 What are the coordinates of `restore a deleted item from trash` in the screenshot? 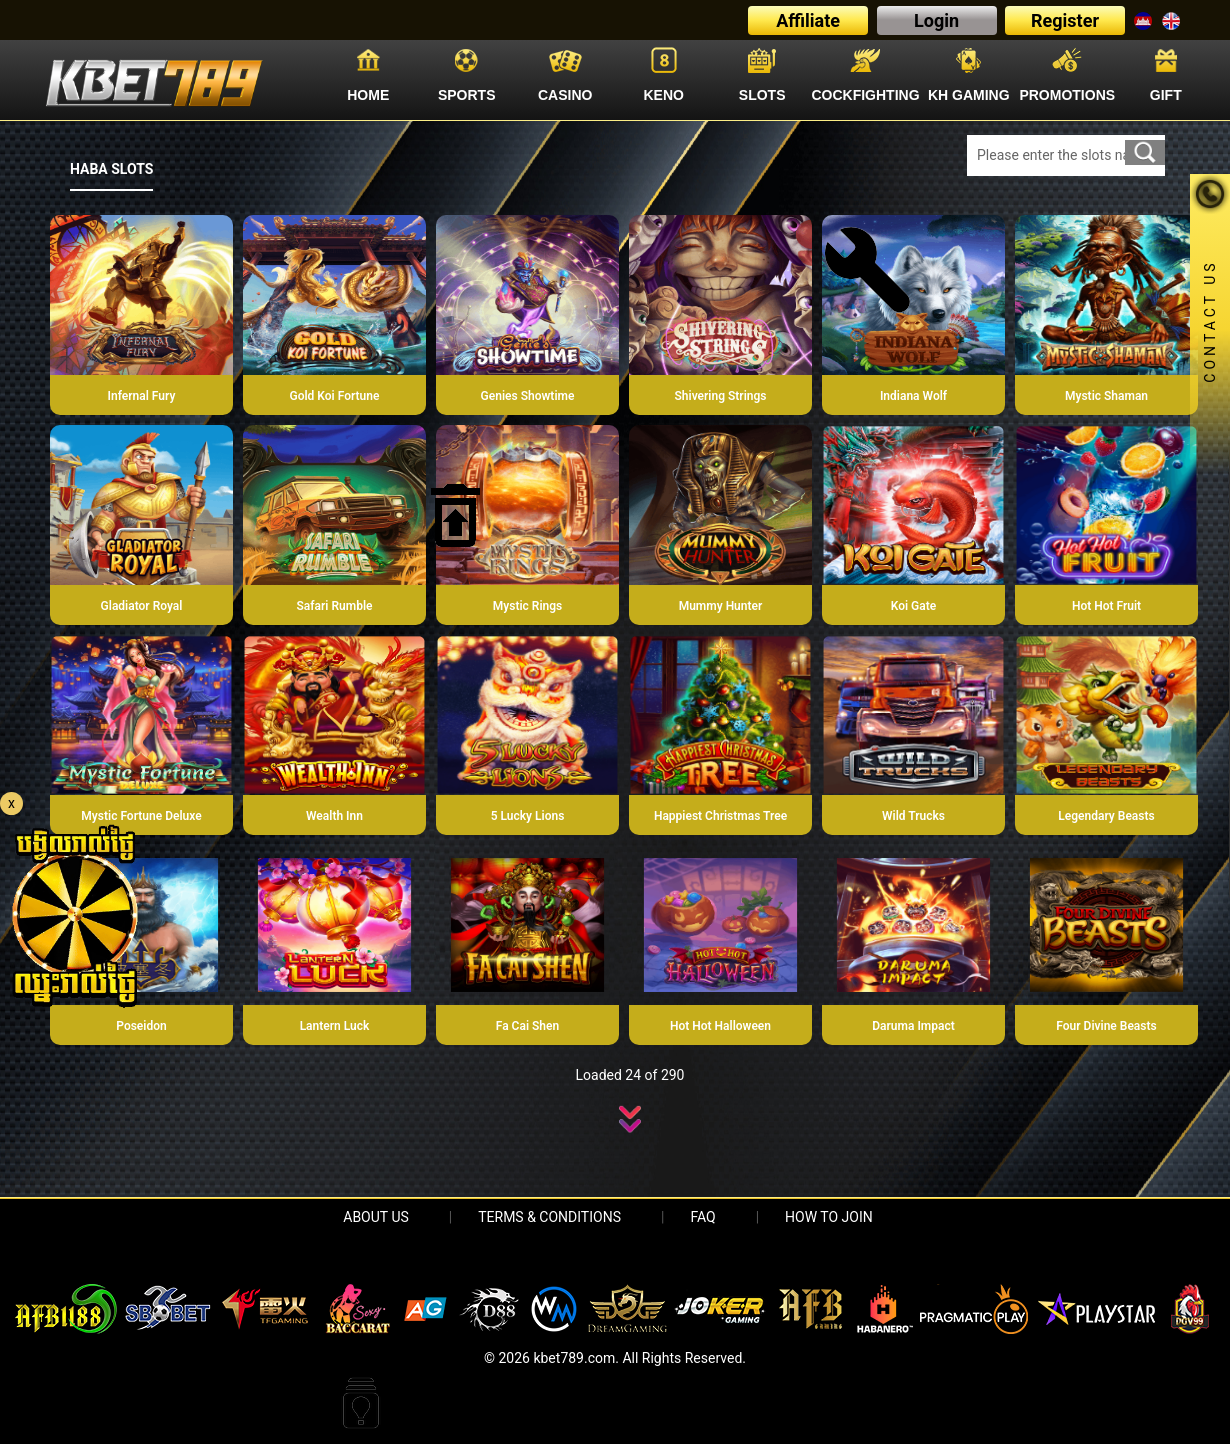 It's located at (455, 515).